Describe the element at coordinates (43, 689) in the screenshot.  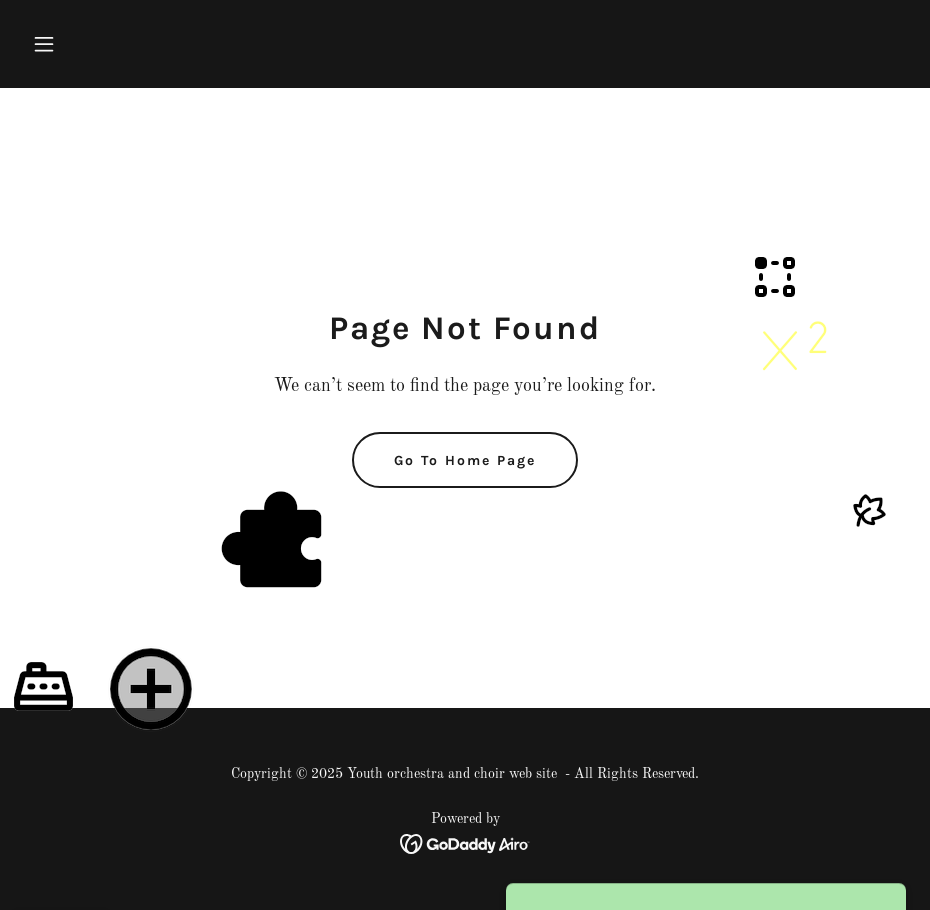
I see `access point of sale system` at that location.